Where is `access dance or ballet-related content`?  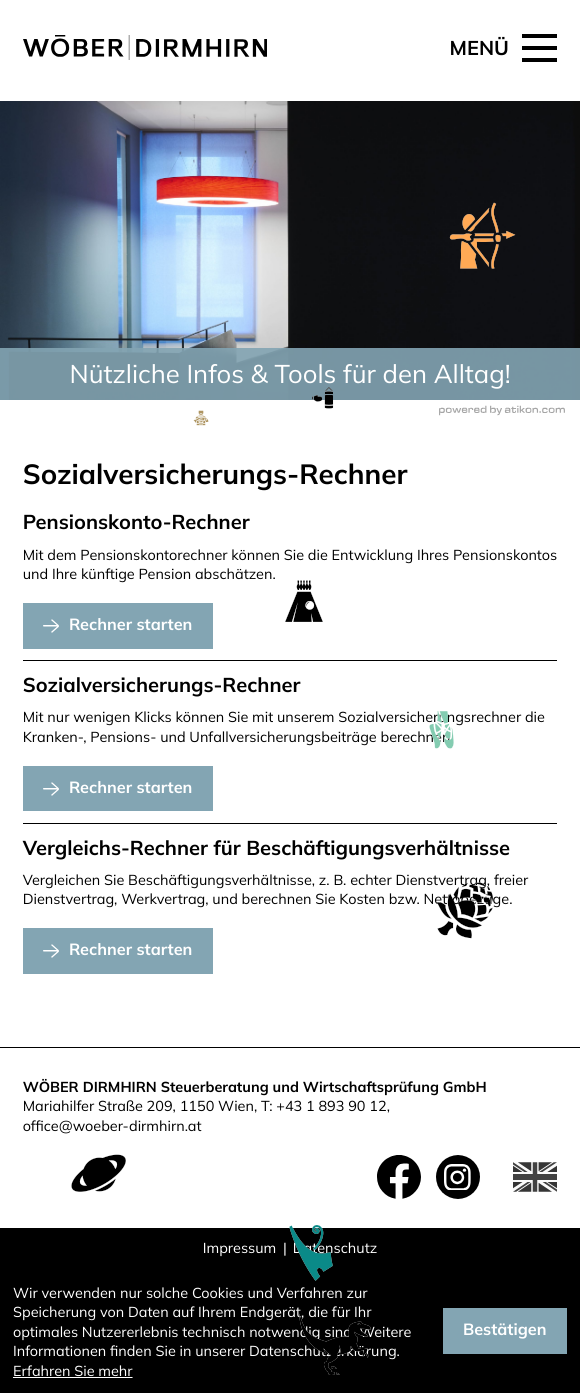
access dance or ballet-related content is located at coordinates (442, 730).